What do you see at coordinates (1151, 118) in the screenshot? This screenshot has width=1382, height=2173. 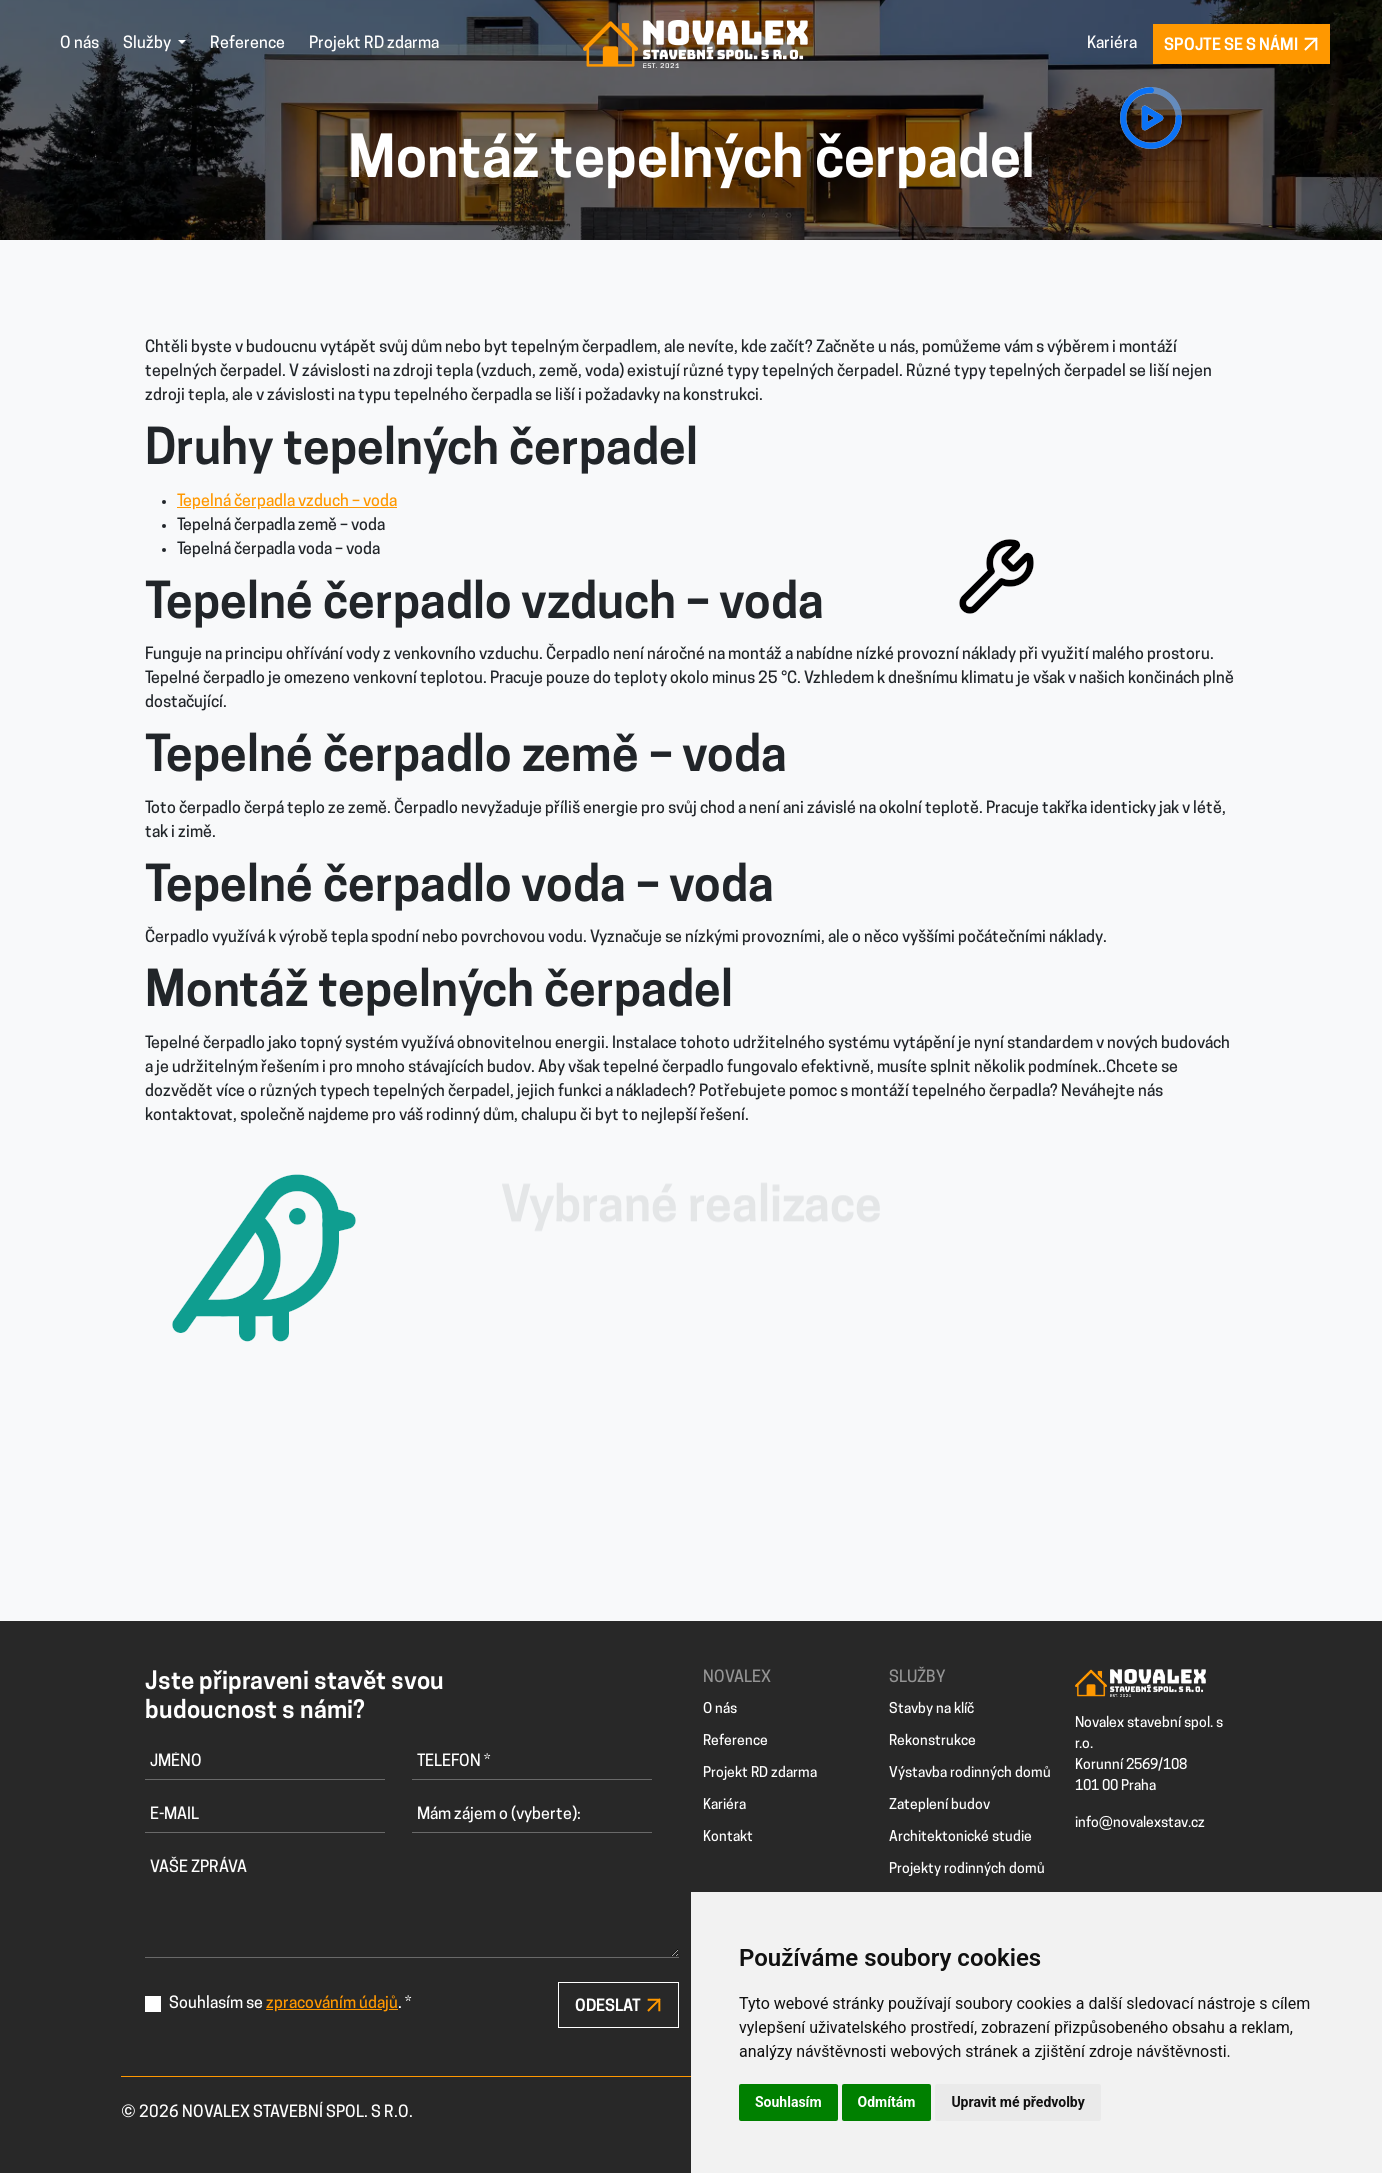 I see `open Parsinta video learning platform` at bounding box center [1151, 118].